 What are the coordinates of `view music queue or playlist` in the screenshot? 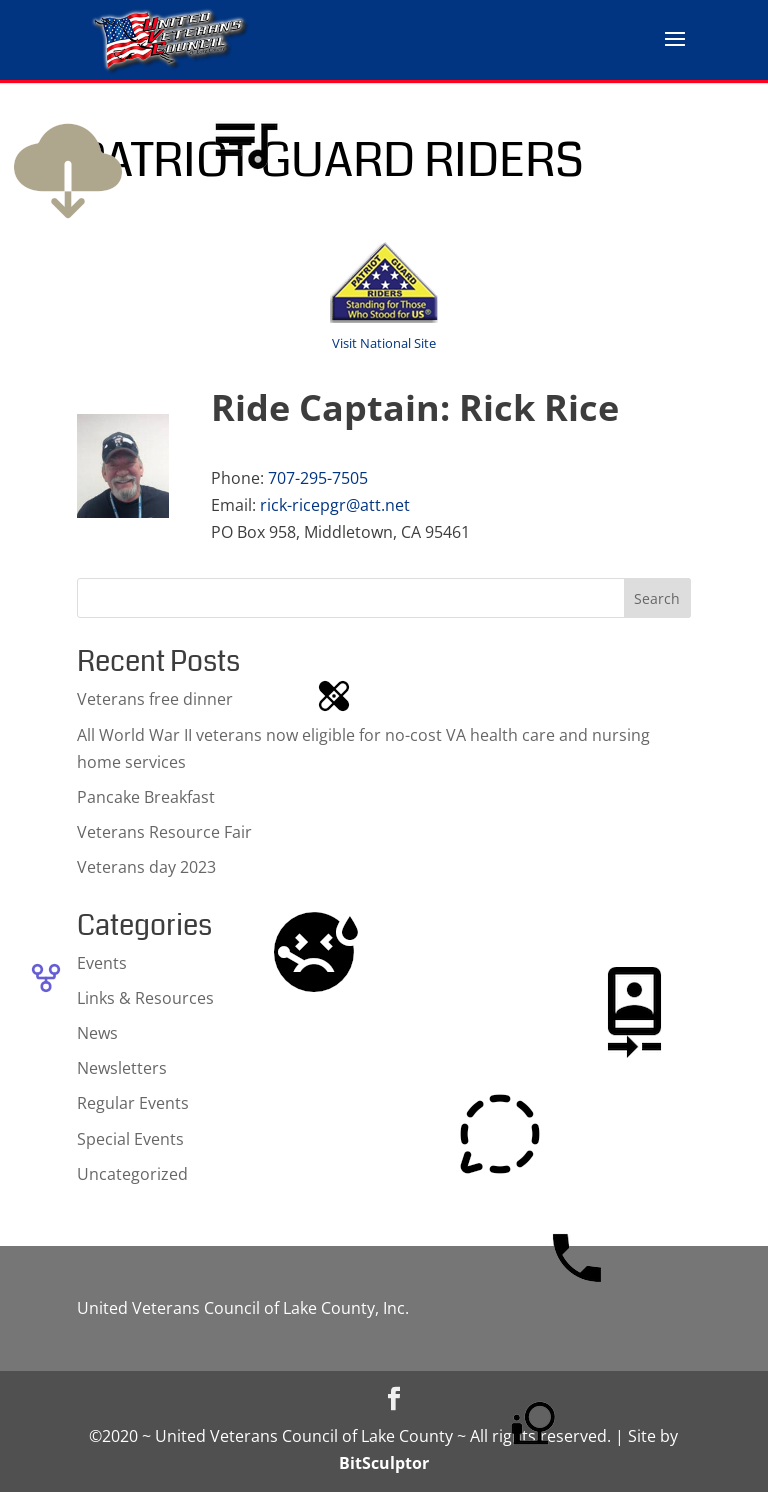 It's located at (245, 143).